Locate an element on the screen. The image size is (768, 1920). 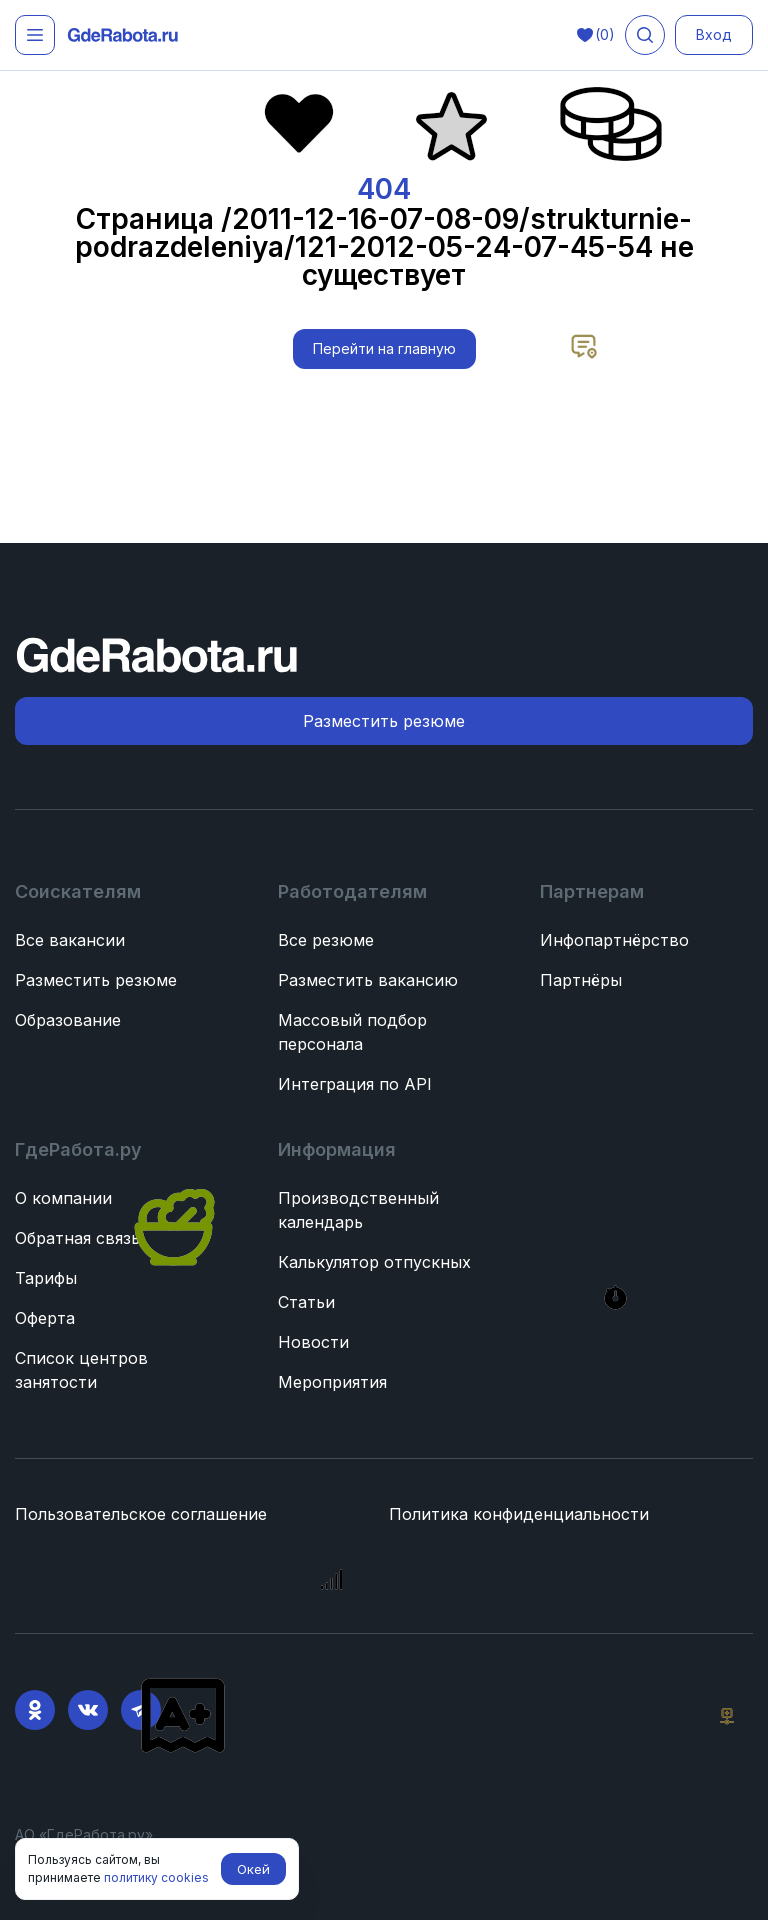
add item to favorites is located at coordinates (299, 121).